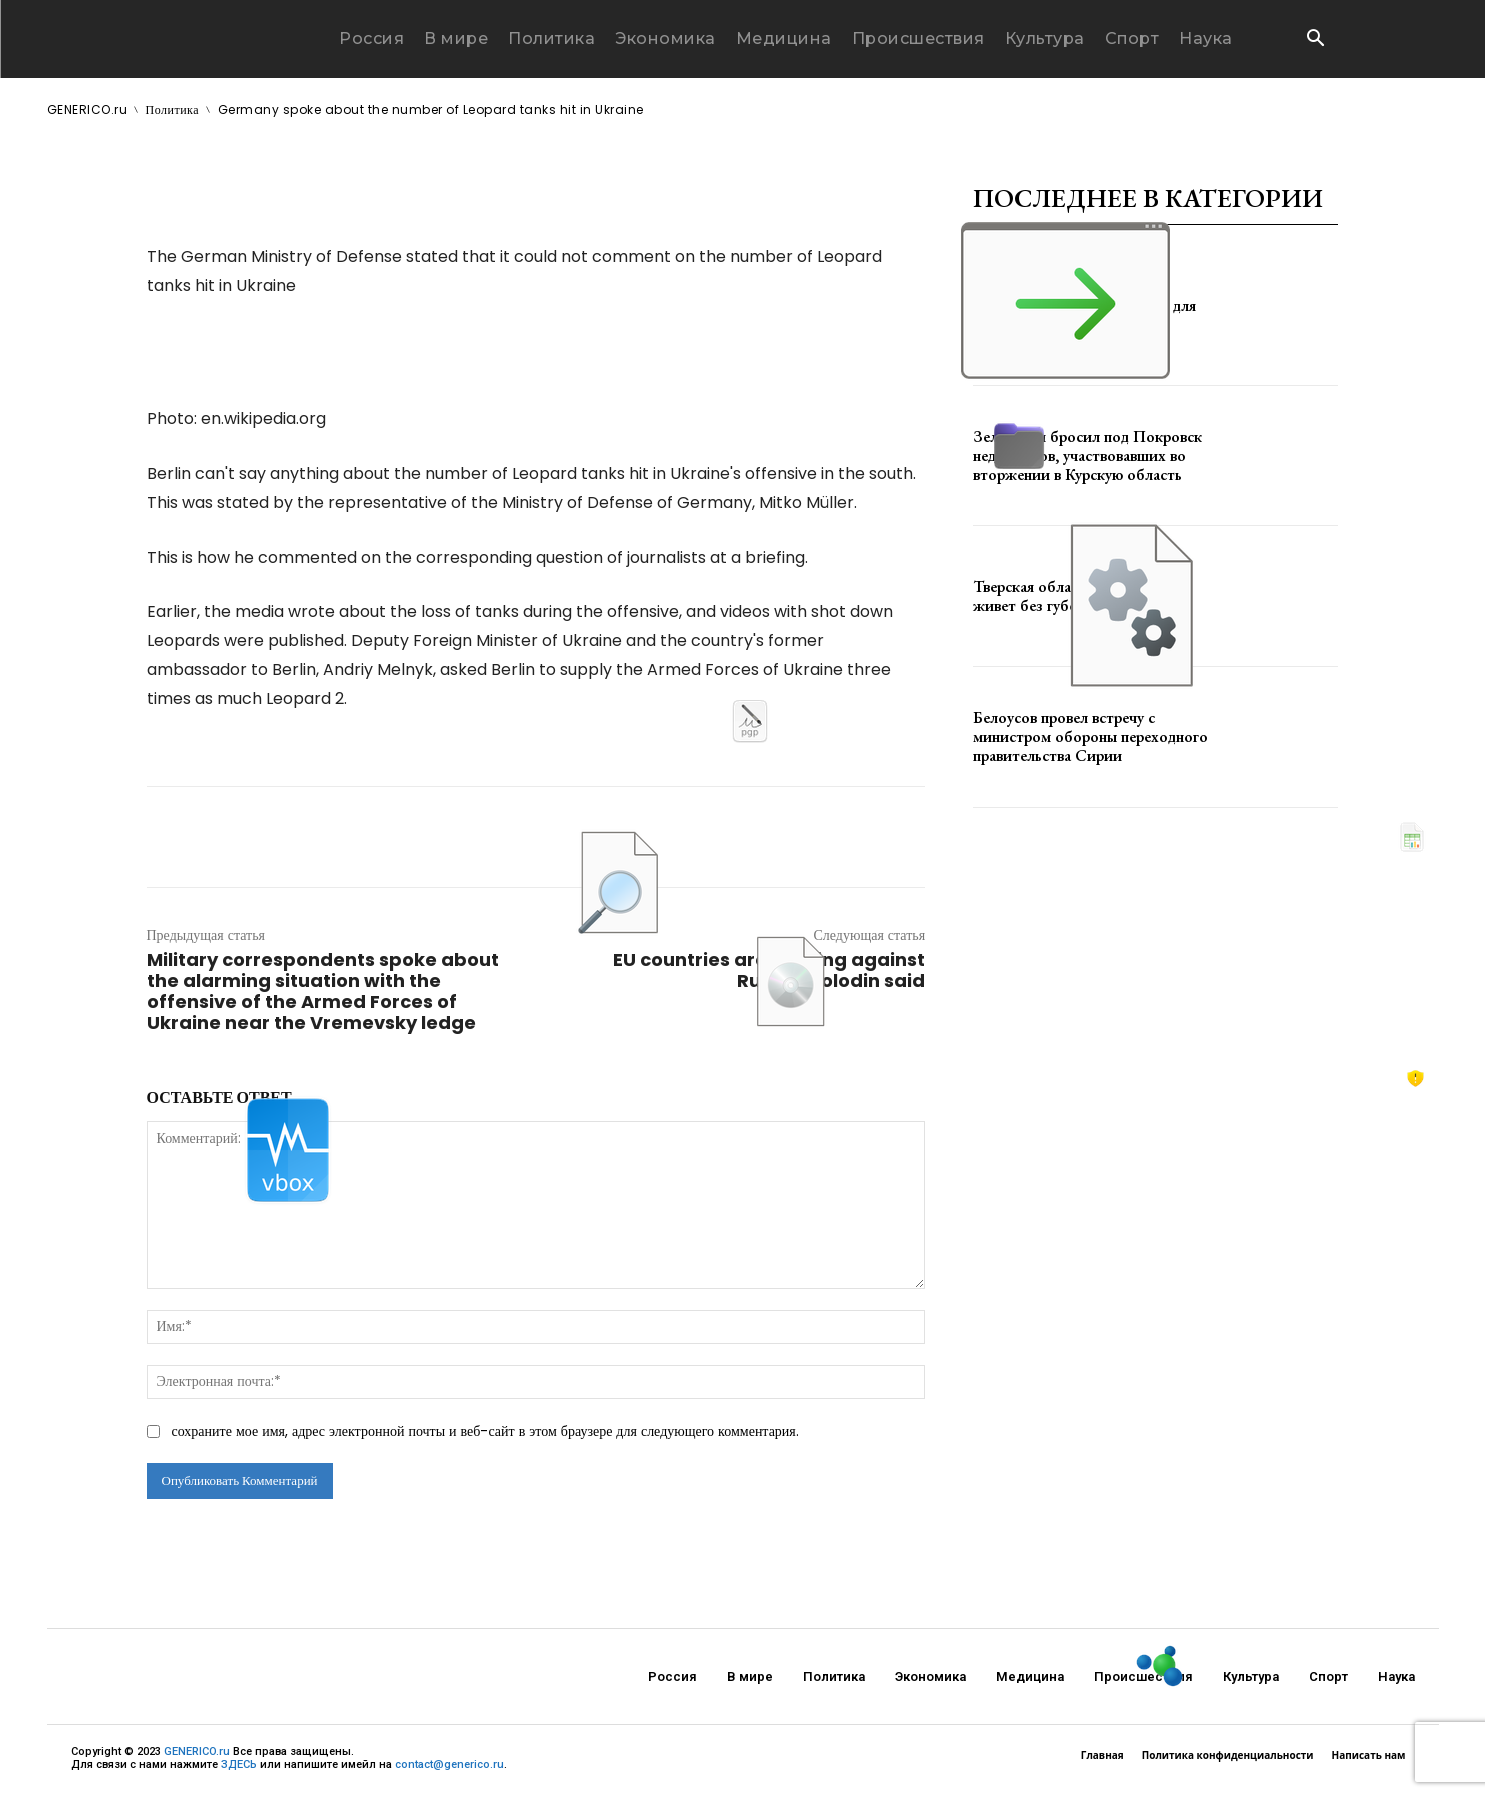 The height and width of the screenshot is (1796, 1485). What do you see at coordinates (1412, 837) in the screenshot?
I see `open a spreadsheet file` at bounding box center [1412, 837].